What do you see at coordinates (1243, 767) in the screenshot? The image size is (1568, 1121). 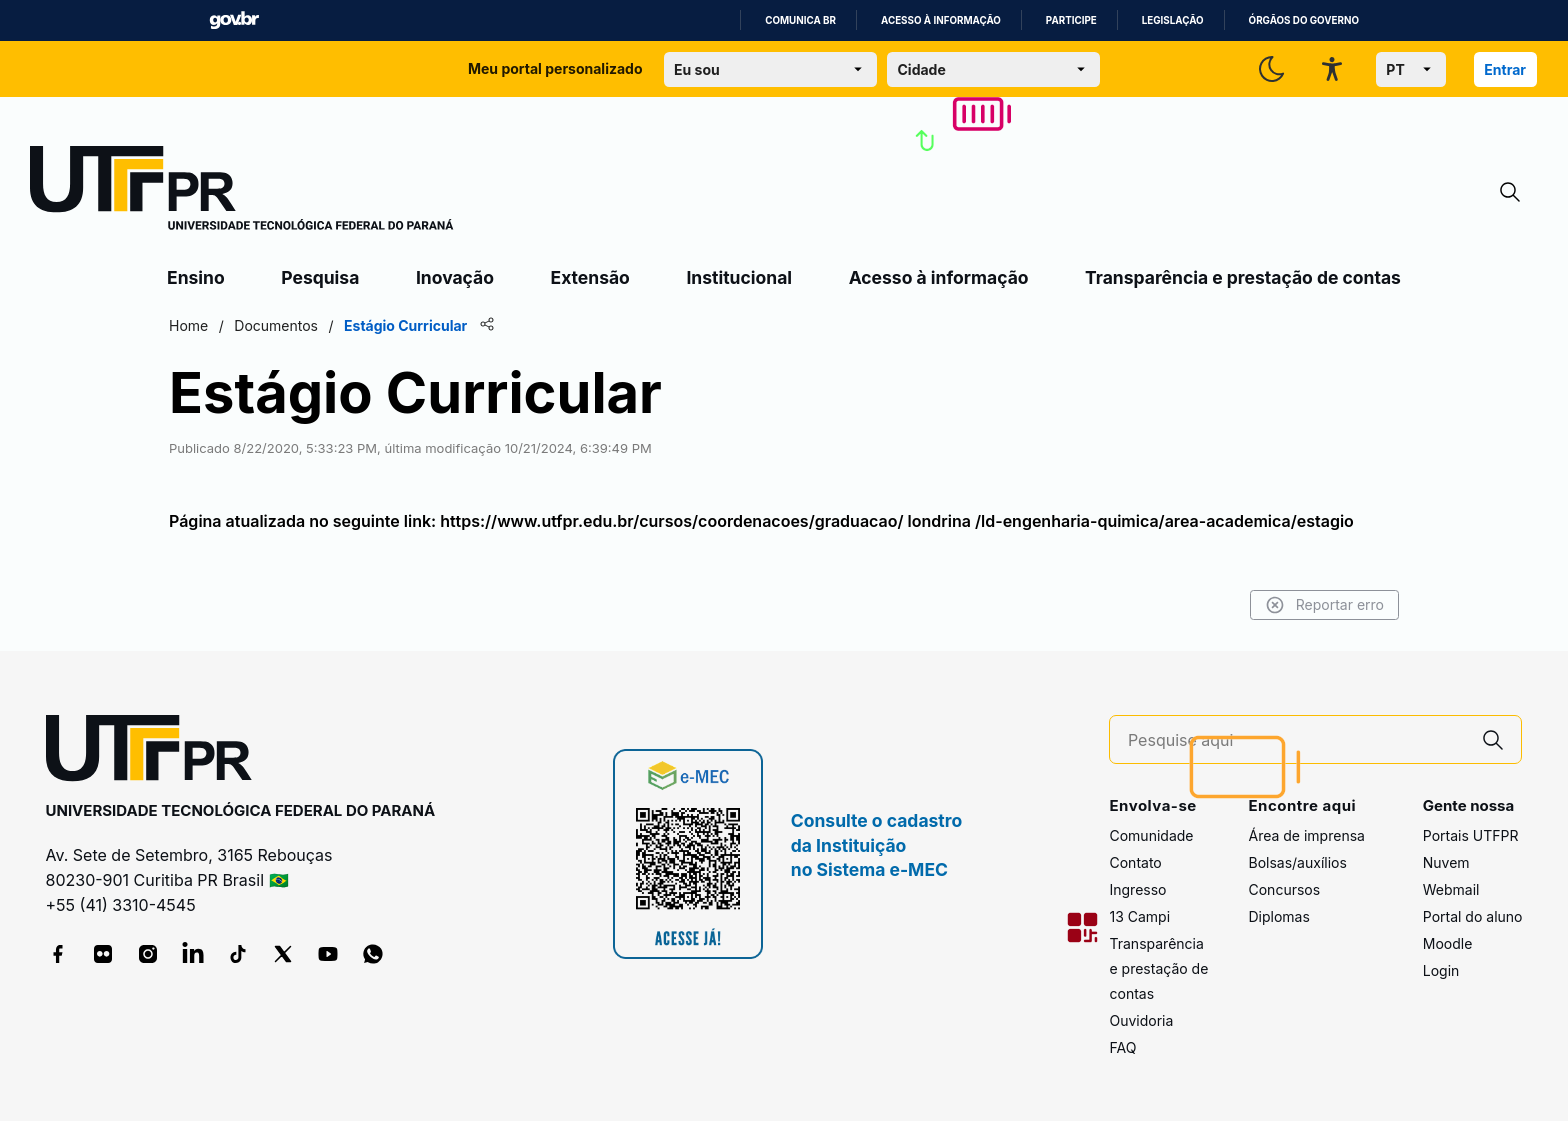 I see `indicates battery is empty or depleted` at bounding box center [1243, 767].